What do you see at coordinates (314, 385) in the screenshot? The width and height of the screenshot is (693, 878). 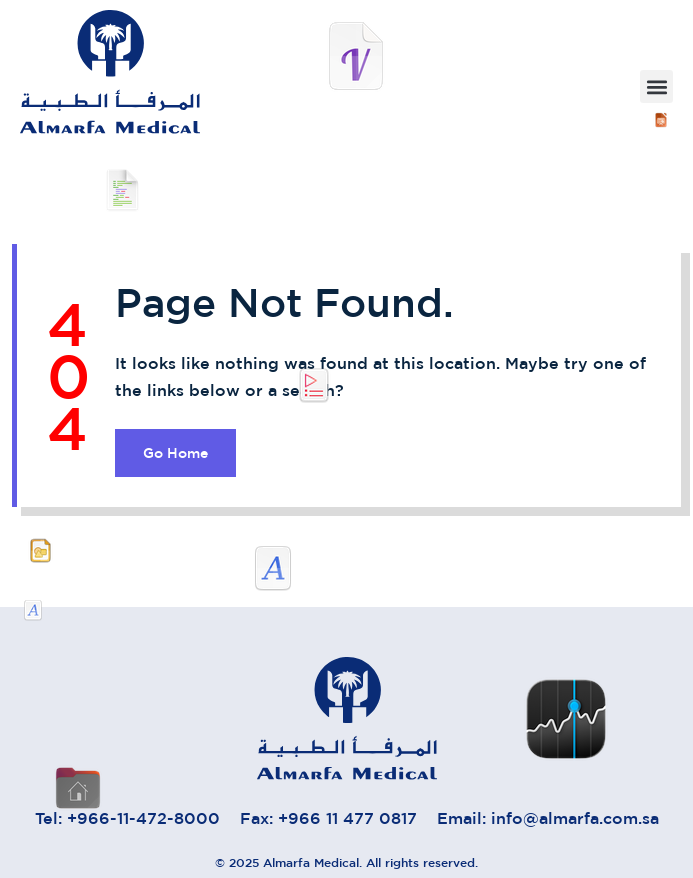 I see `an mp3 playlist file` at bounding box center [314, 385].